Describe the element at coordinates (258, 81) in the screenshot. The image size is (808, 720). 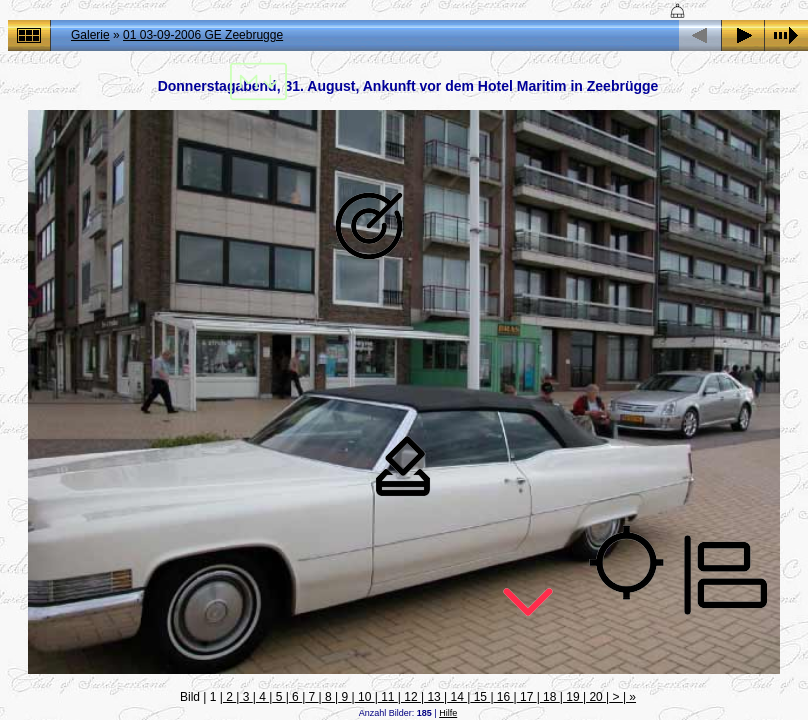
I see `indicates markdown formatting is supported` at that location.